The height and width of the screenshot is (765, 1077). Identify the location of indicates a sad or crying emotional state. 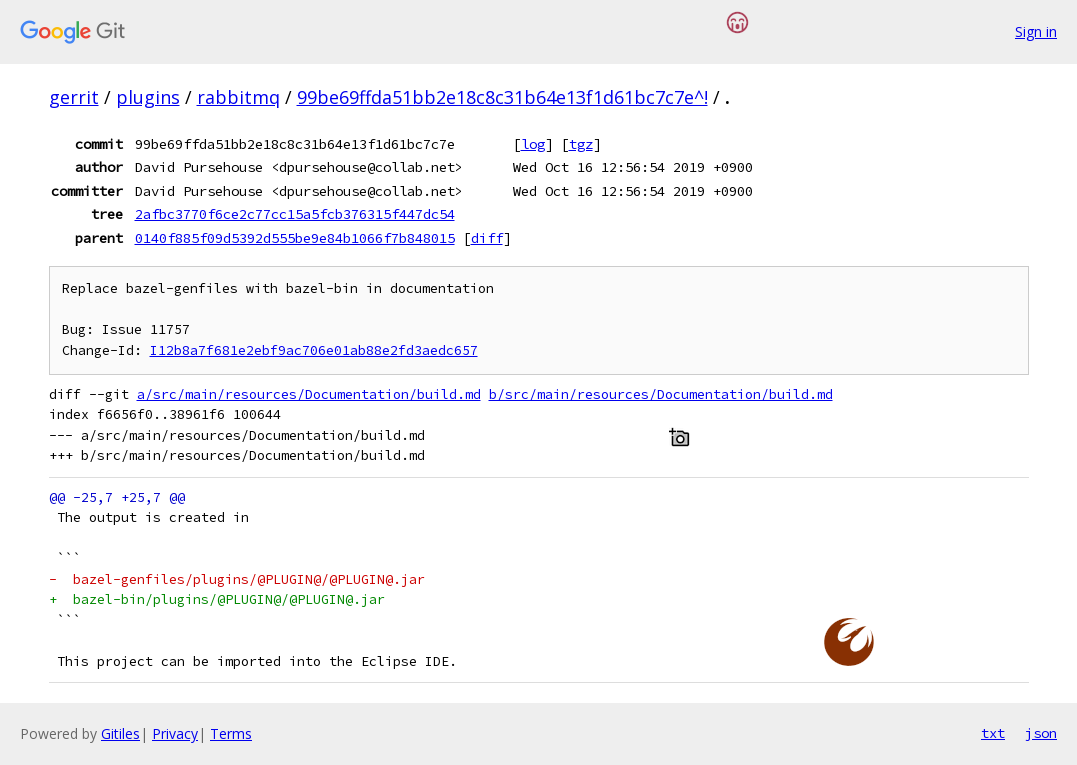
(737, 22).